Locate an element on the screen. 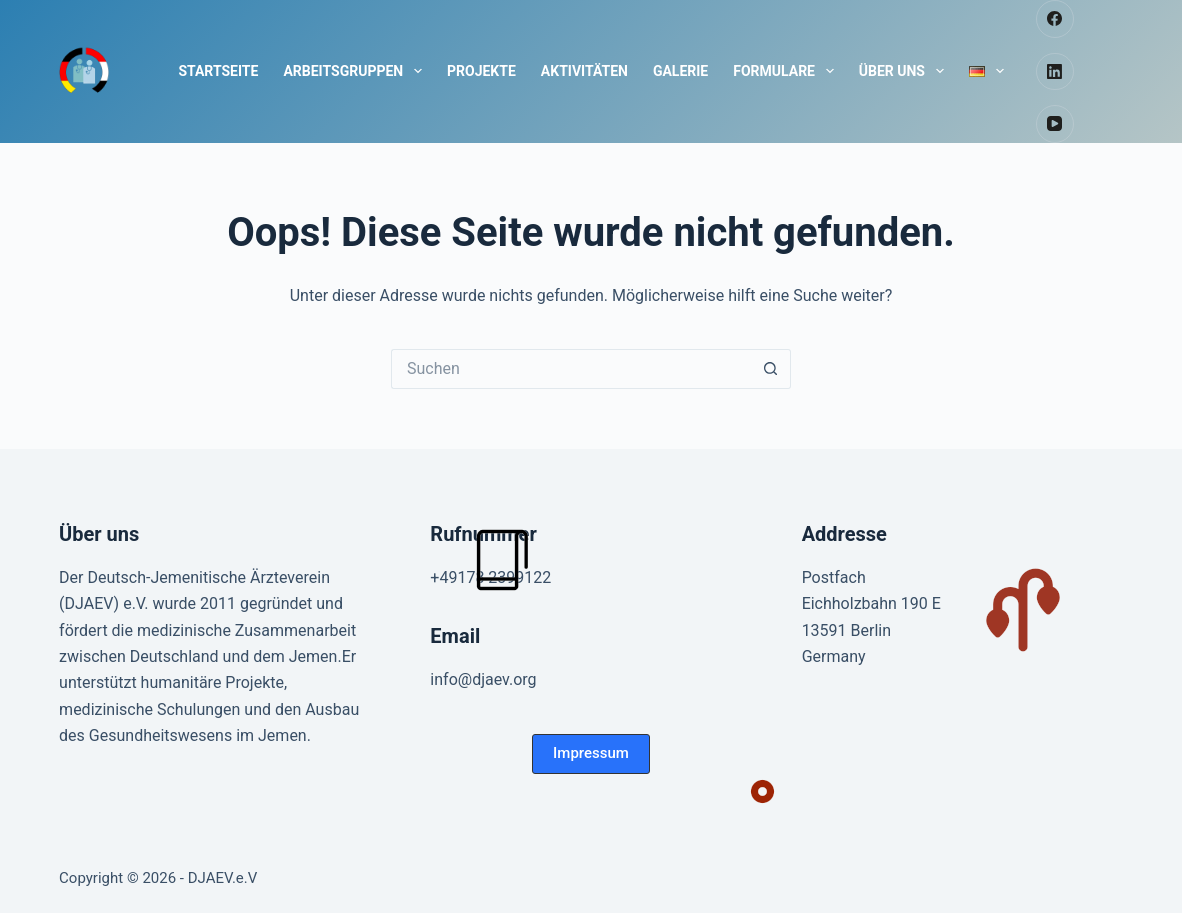 The width and height of the screenshot is (1182, 913). indicates a selected radio button option is located at coordinates (762, 791).